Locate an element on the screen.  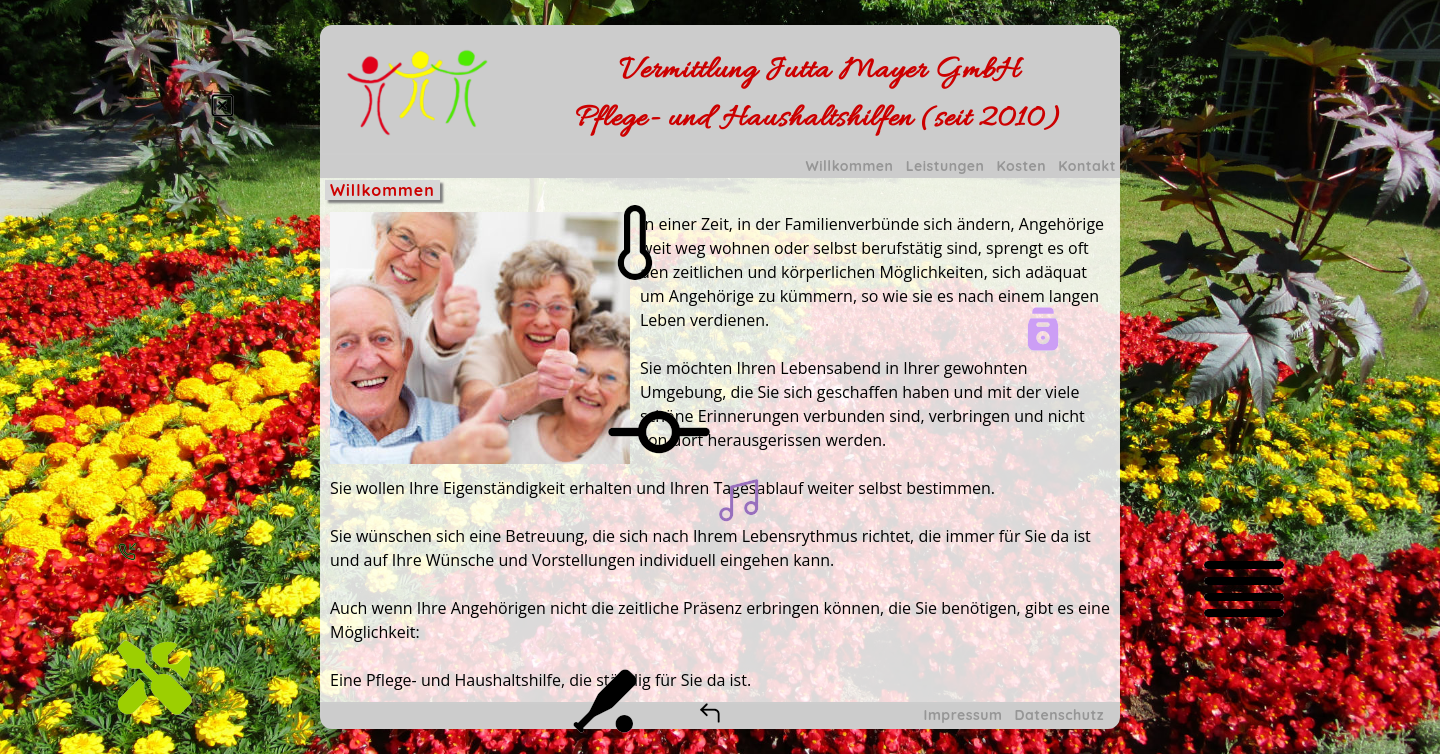
indicates dairy or milk product category is located at coordinates (1043, 329).